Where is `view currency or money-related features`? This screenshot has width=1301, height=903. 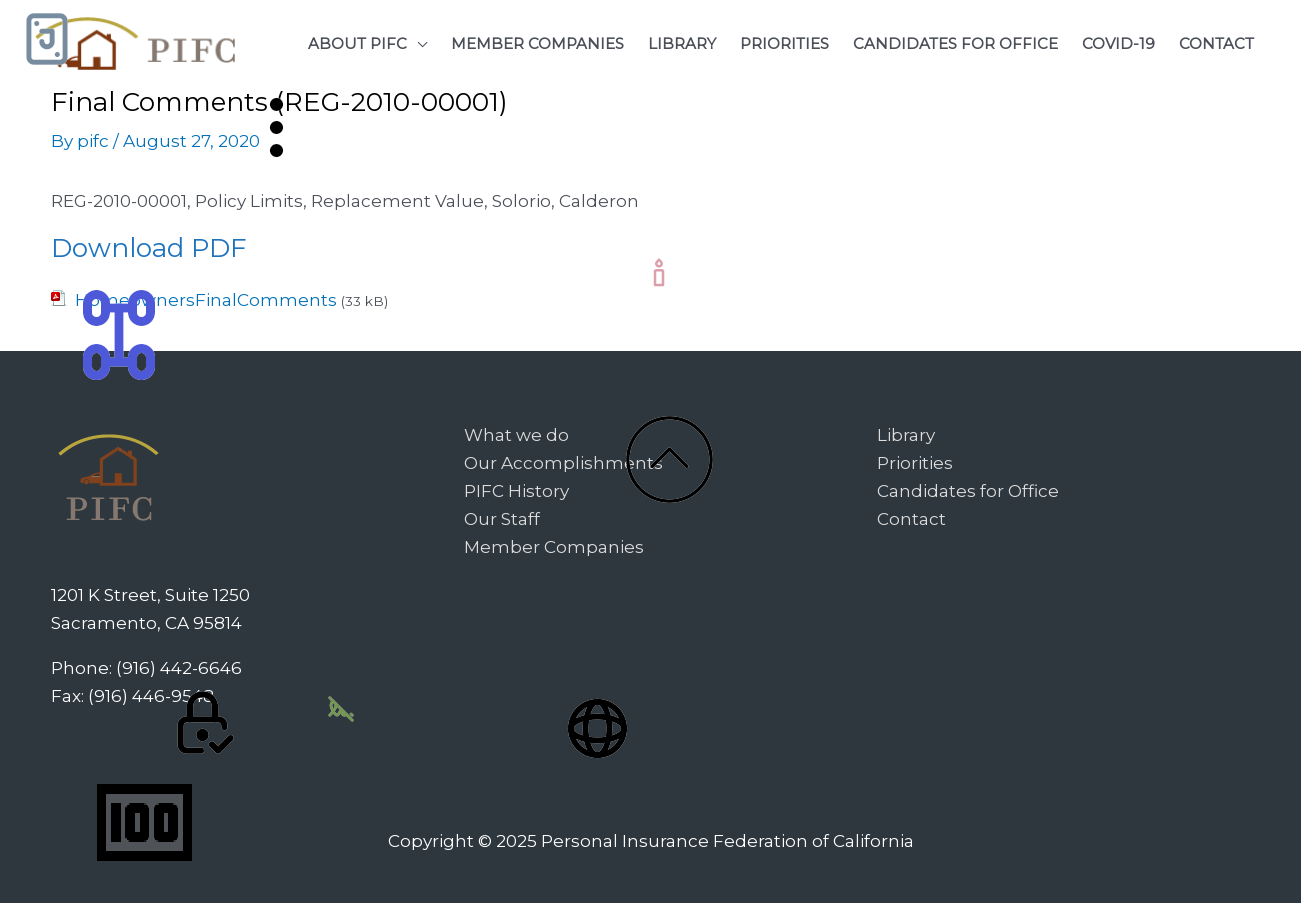 view currency or money-related features is located at coordinates (144, 822).